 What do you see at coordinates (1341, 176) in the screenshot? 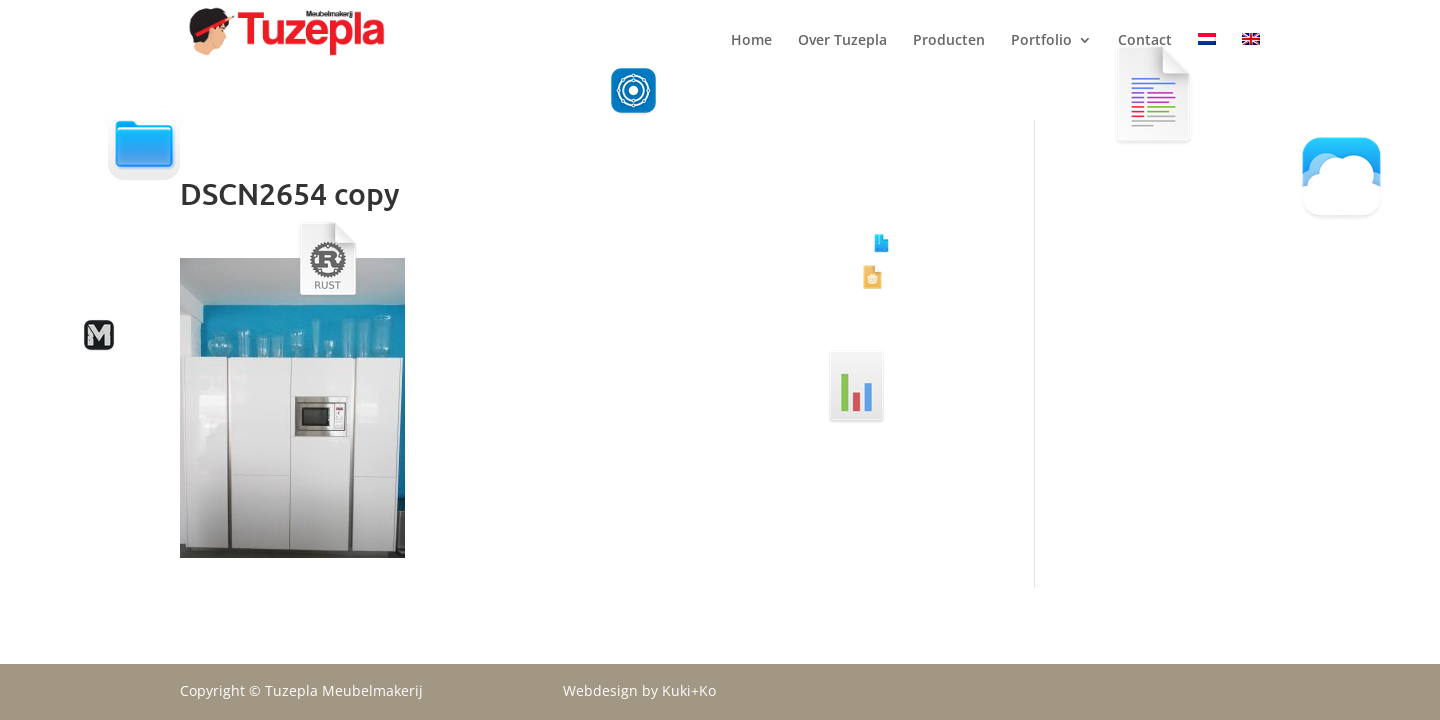
I see `access iCloud account settings` at bounding box center [1341, 176].